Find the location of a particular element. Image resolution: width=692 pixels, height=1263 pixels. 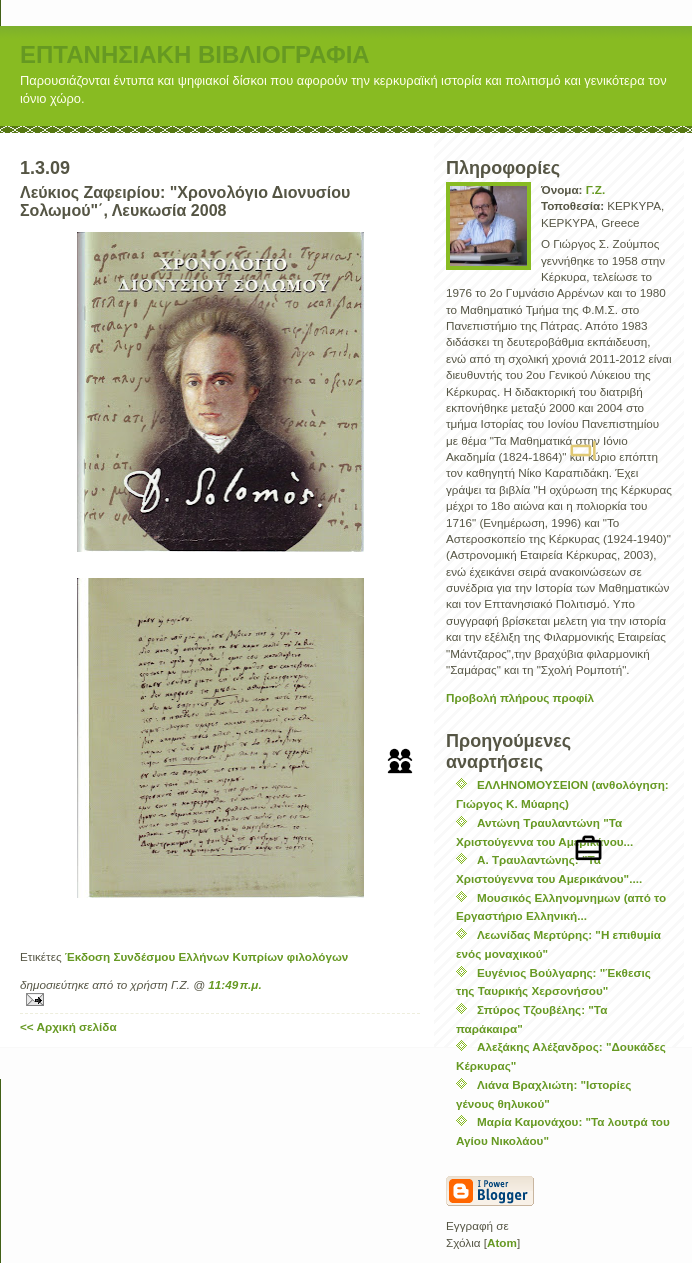

view all team members is located at coordinates (400, 761).